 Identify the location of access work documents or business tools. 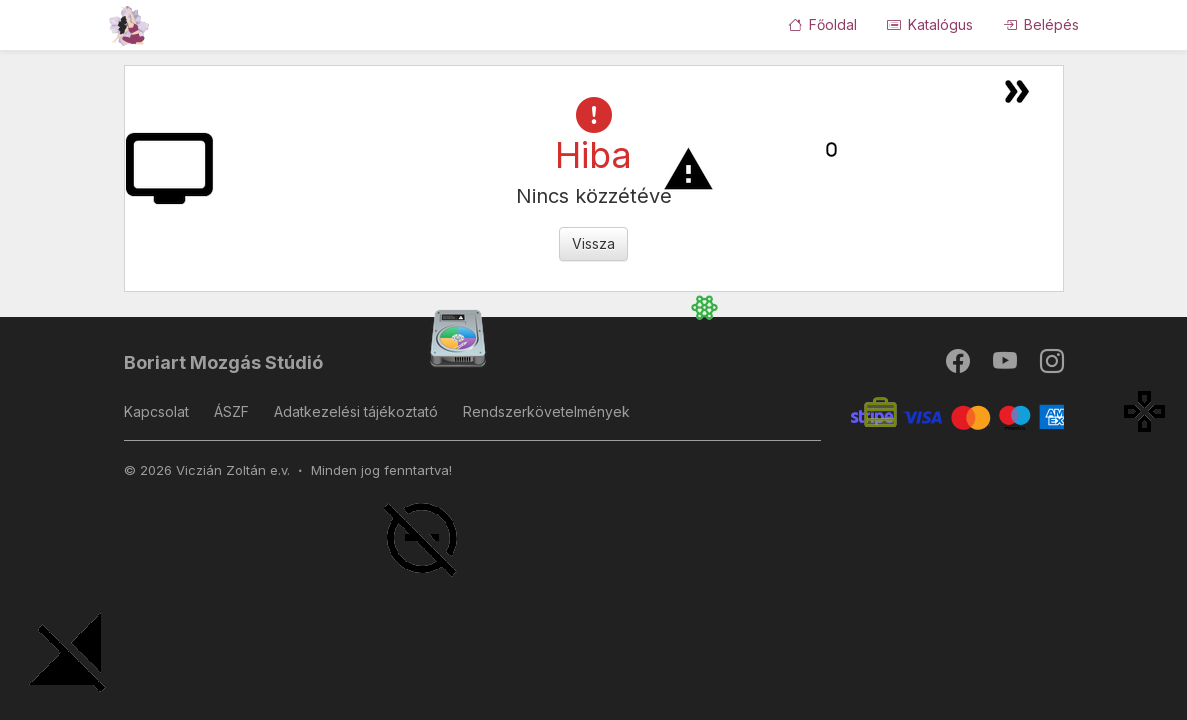
(880, 413).